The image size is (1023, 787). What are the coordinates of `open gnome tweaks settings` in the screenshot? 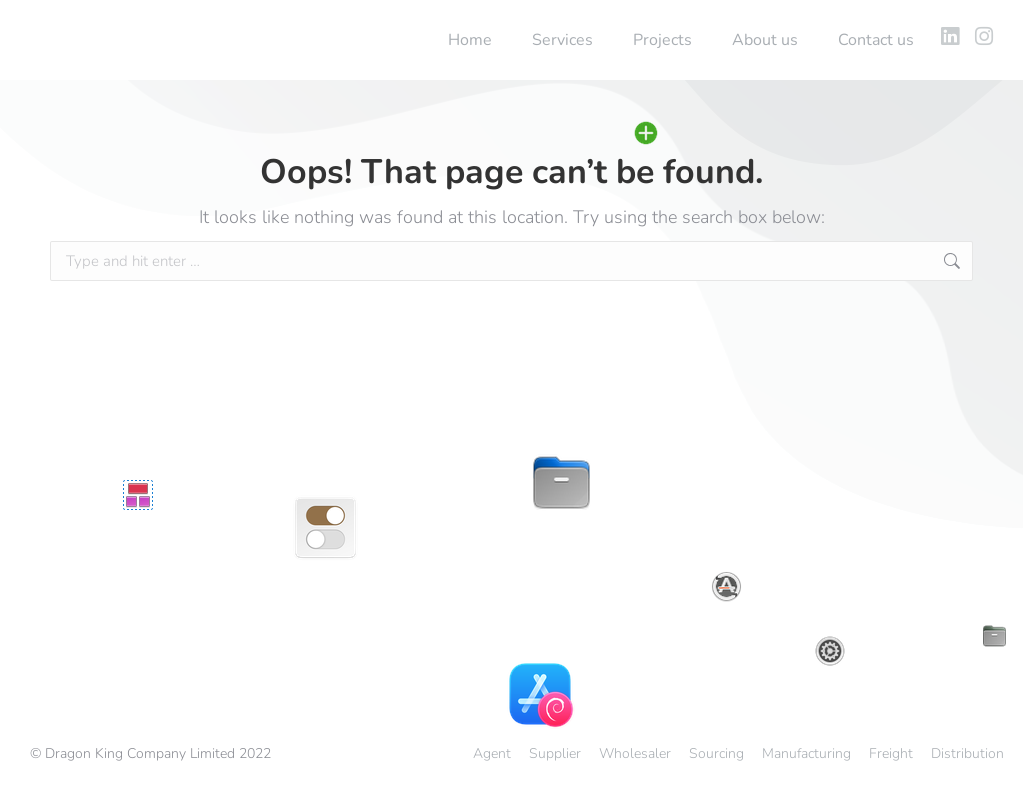 It's located at (325, 527).